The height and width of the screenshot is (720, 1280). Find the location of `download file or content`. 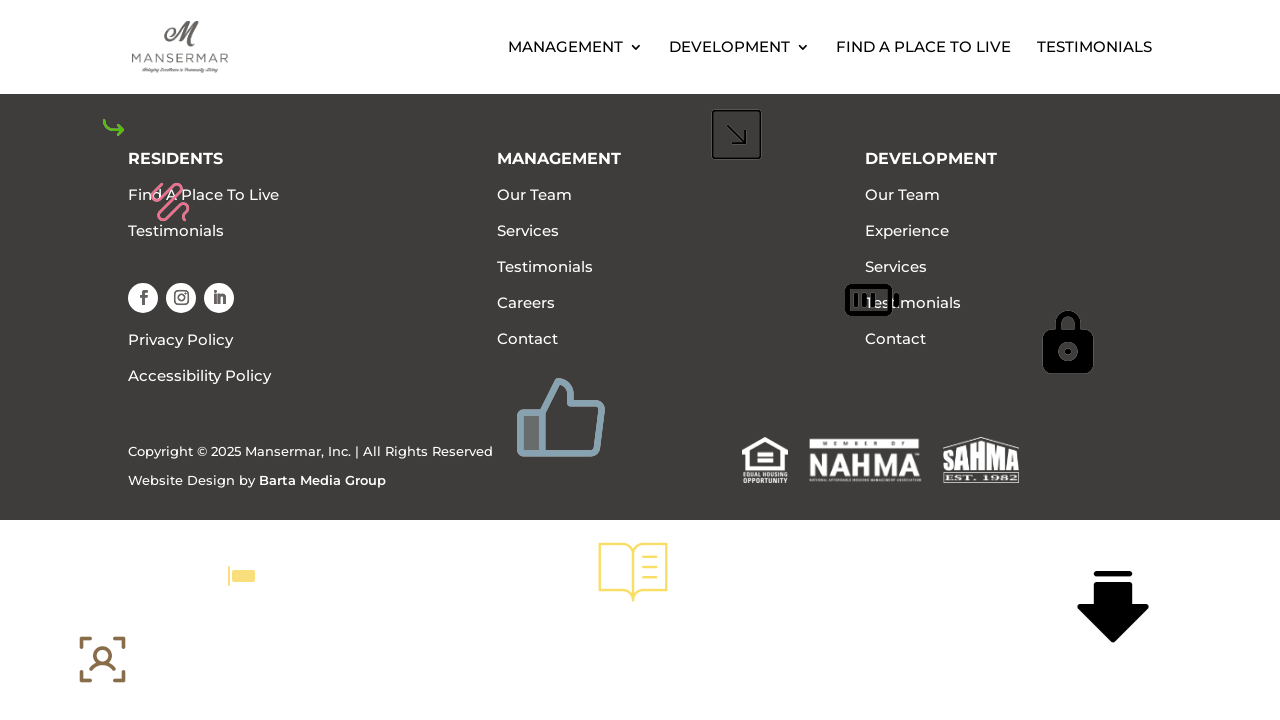

download file or content is located at coordinates (1113, 604).